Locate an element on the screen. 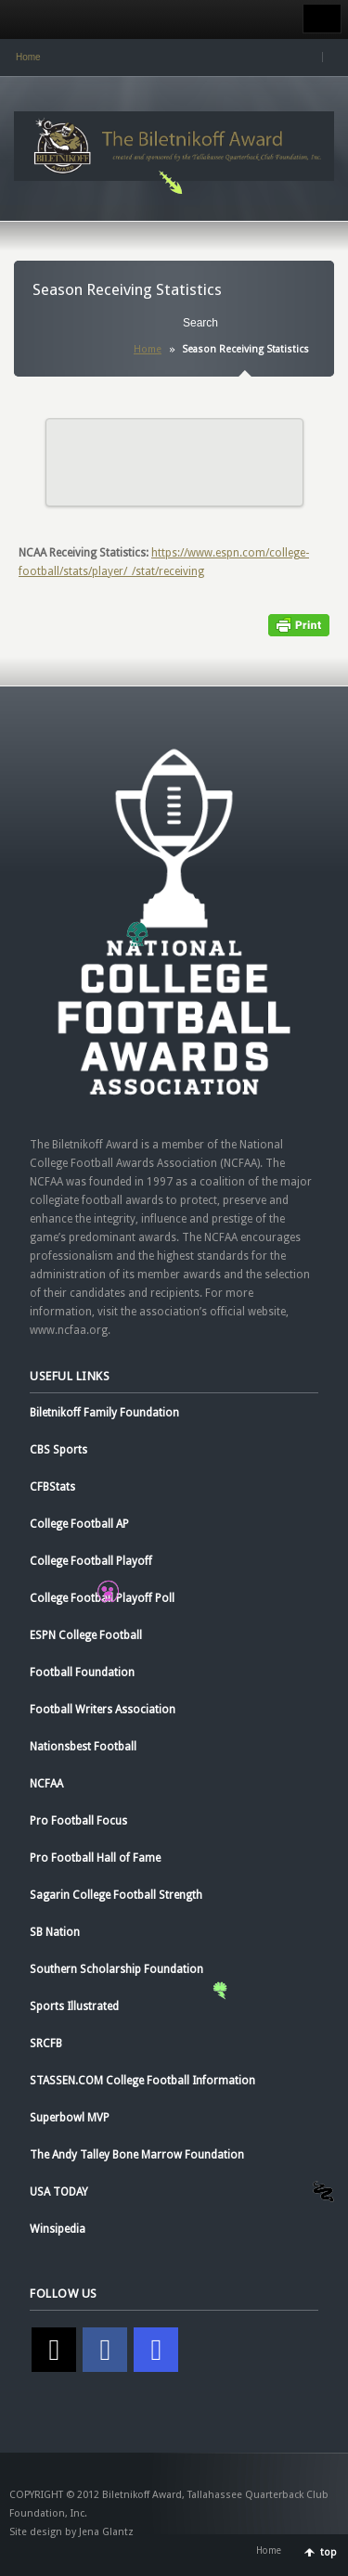 Image resolution: width=348 pixels, height=2576 pixels. select sand snake creature or enemy type is located at coordinates (323, 2191).